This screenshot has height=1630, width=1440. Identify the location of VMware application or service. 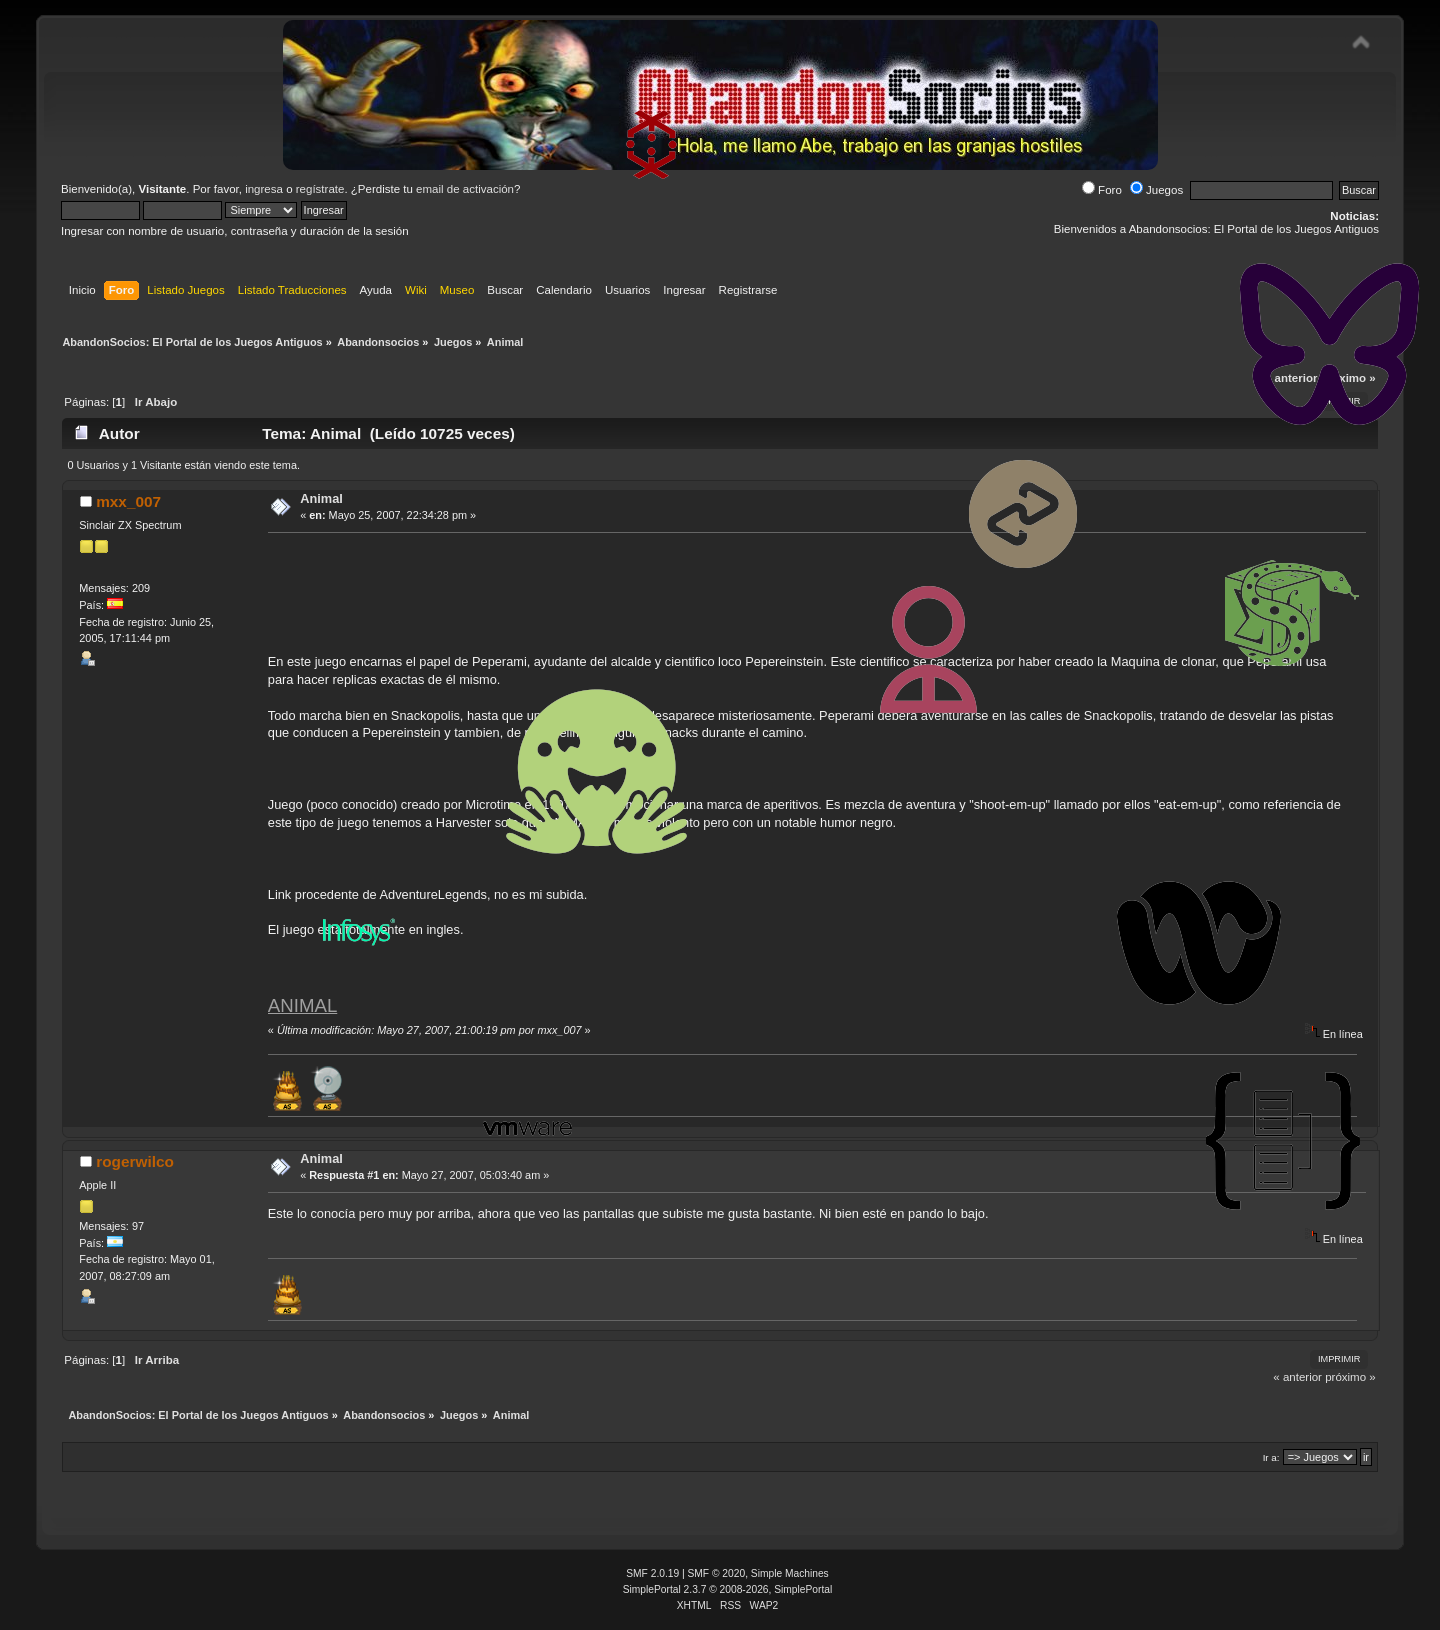
(527, 1128).